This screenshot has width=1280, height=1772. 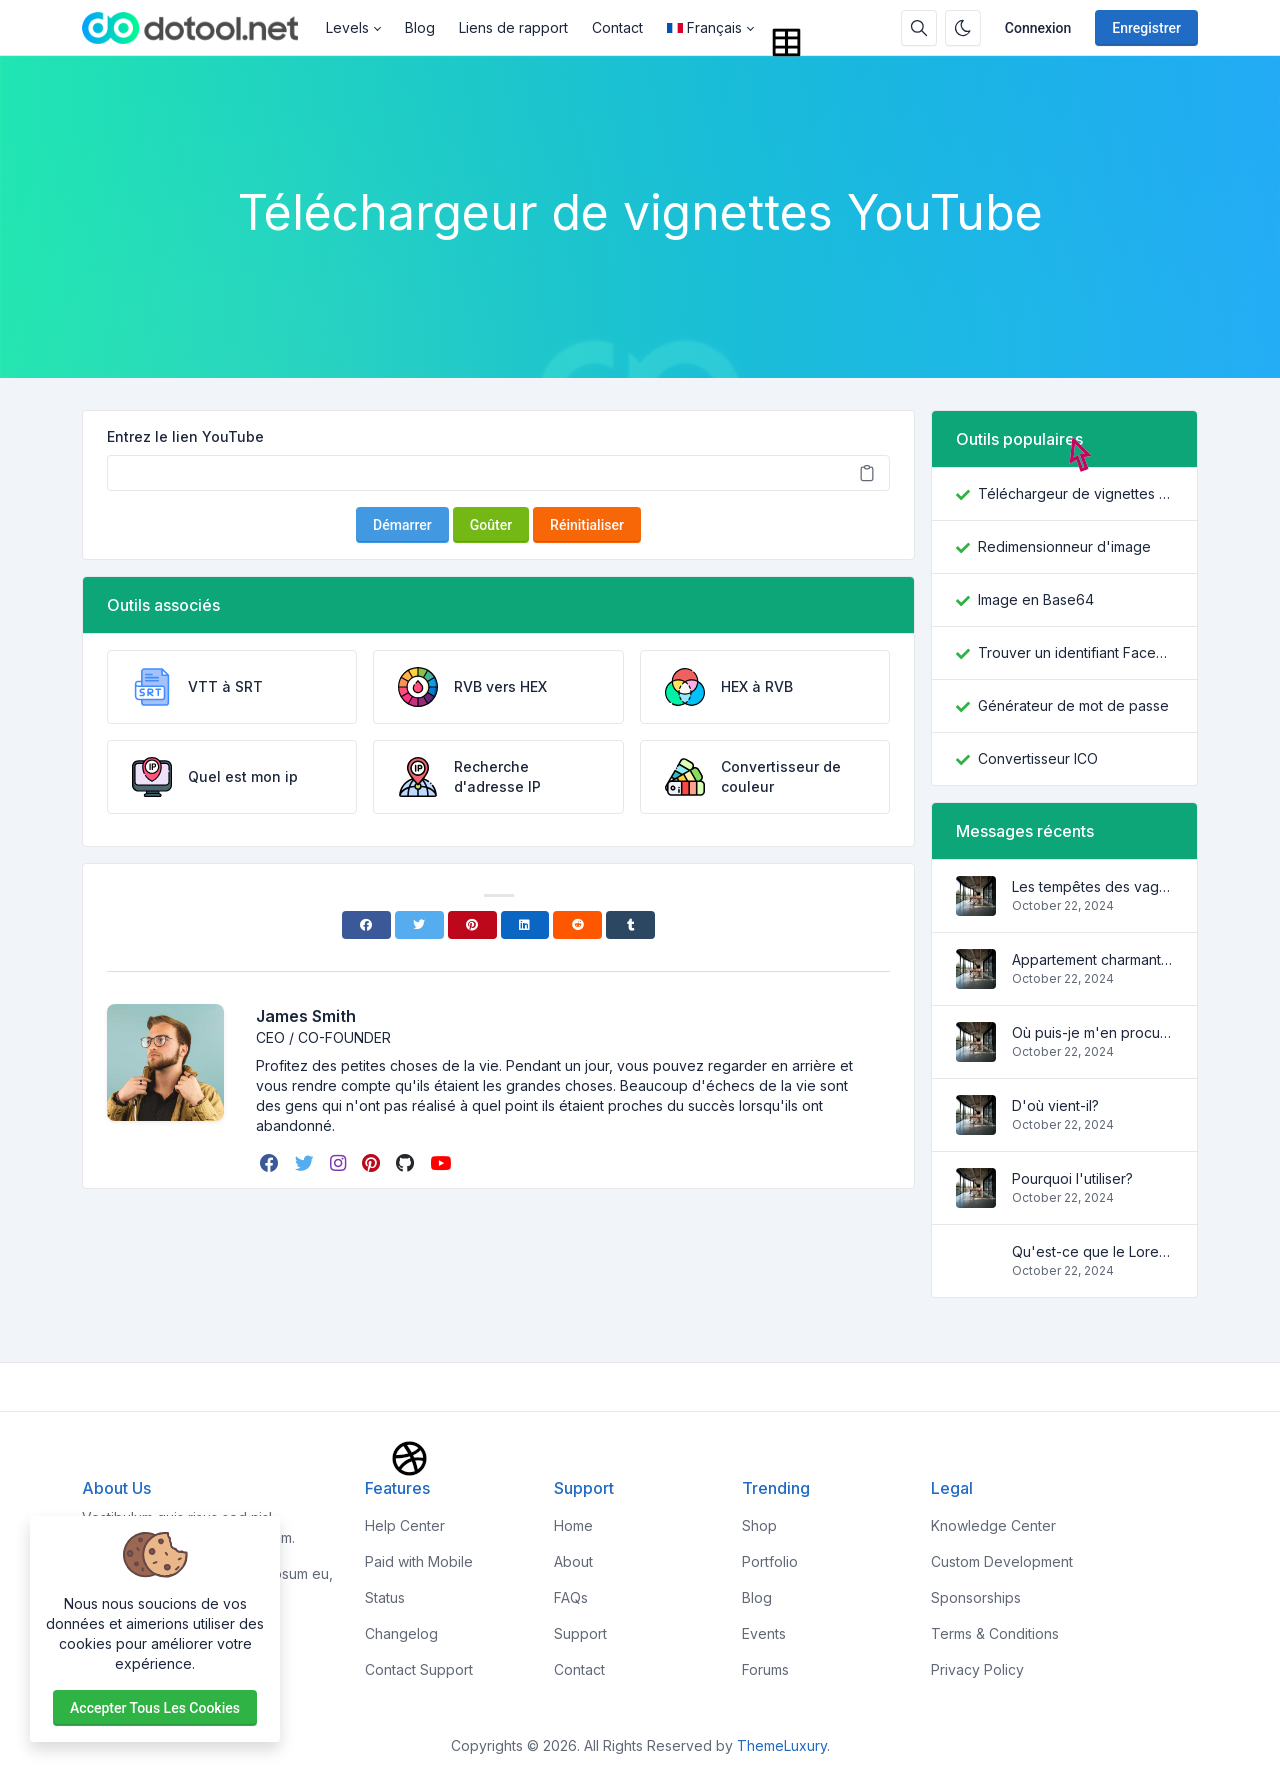 I want to click on visit dribbble profile or portfolio, so click(x=409, y=1458).